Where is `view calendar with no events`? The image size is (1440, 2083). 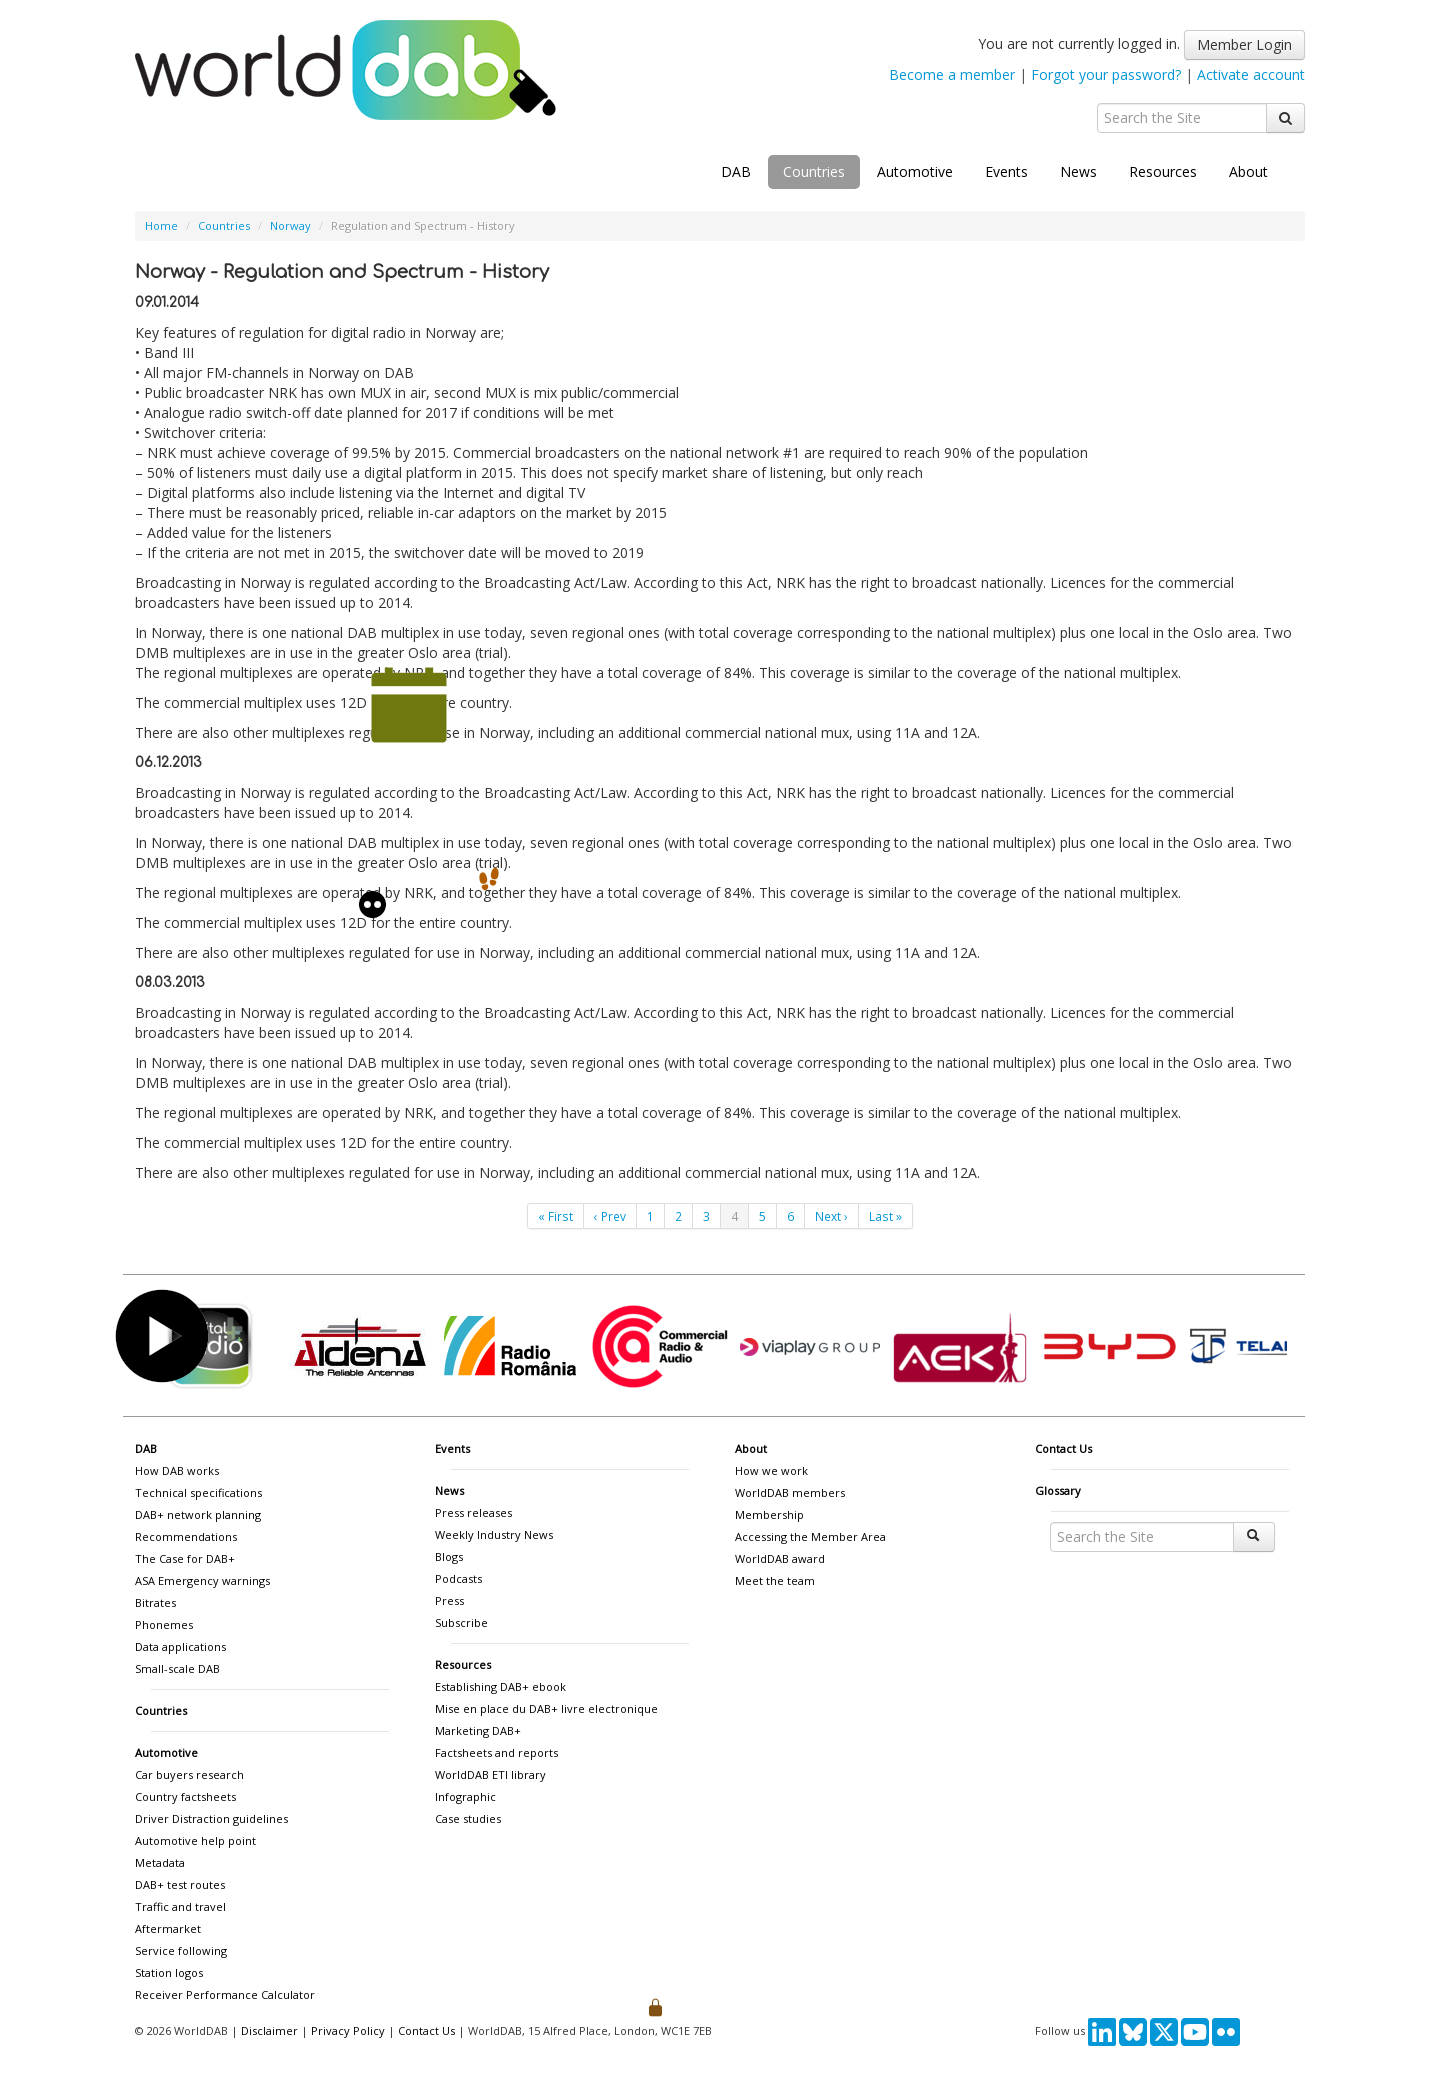
view calendar with no events is located at coordinates (409, 705).